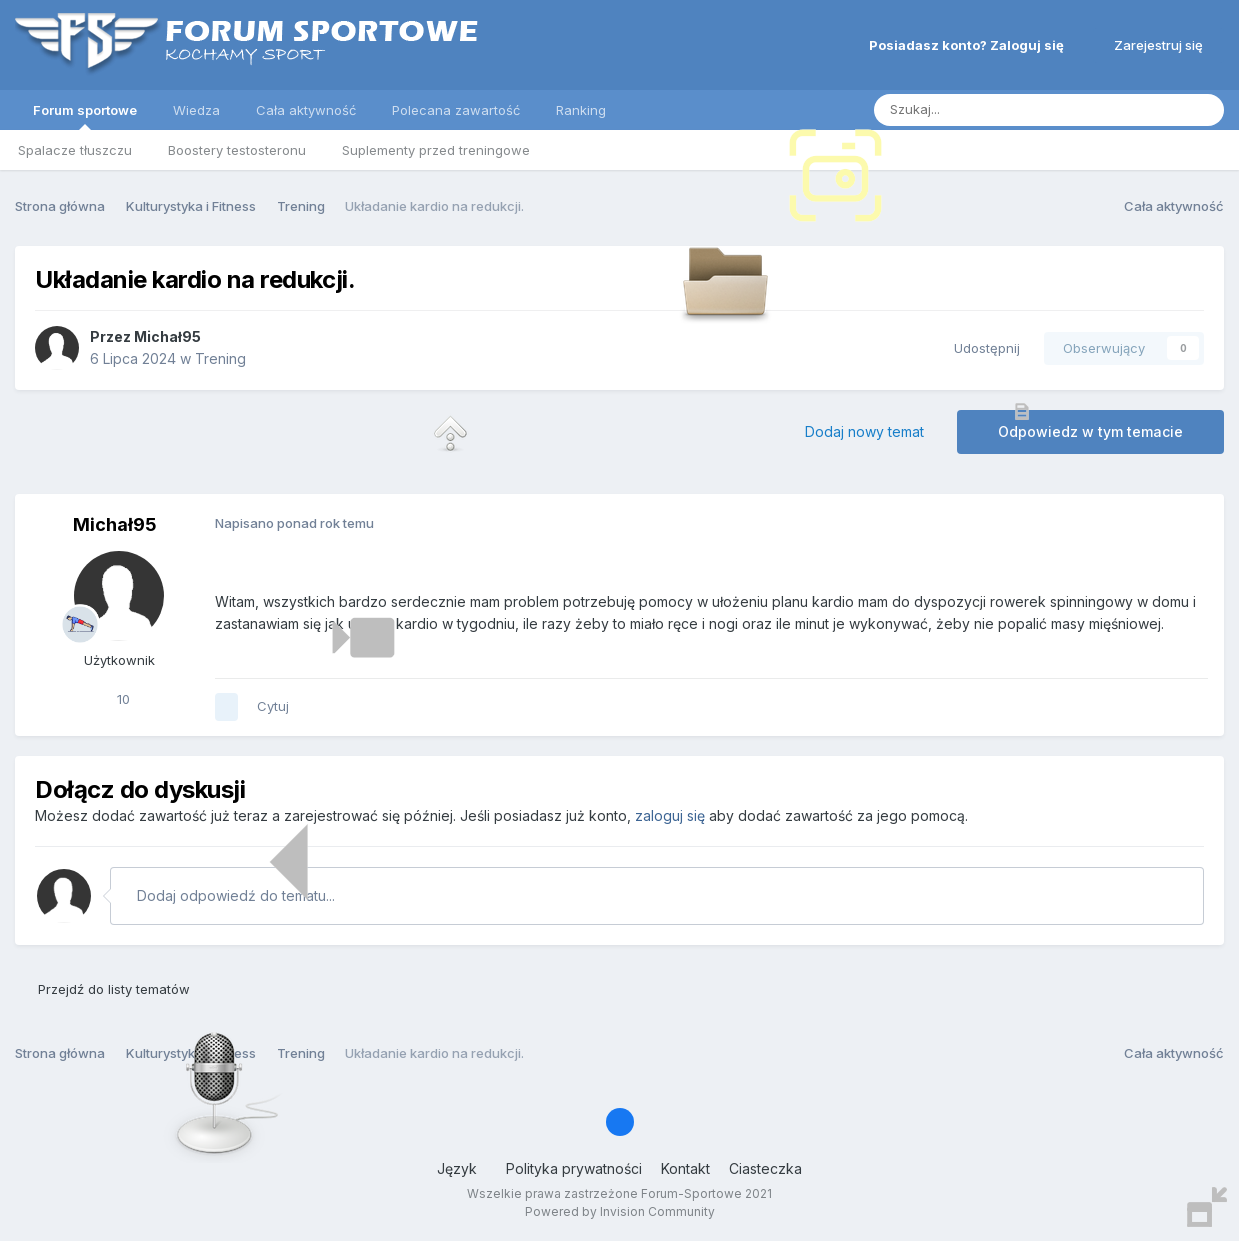 The image size is (1239, 1241). Describe the element at coordinates (217, 1090) in the screenshot. I see `access microphone settings` at that location.